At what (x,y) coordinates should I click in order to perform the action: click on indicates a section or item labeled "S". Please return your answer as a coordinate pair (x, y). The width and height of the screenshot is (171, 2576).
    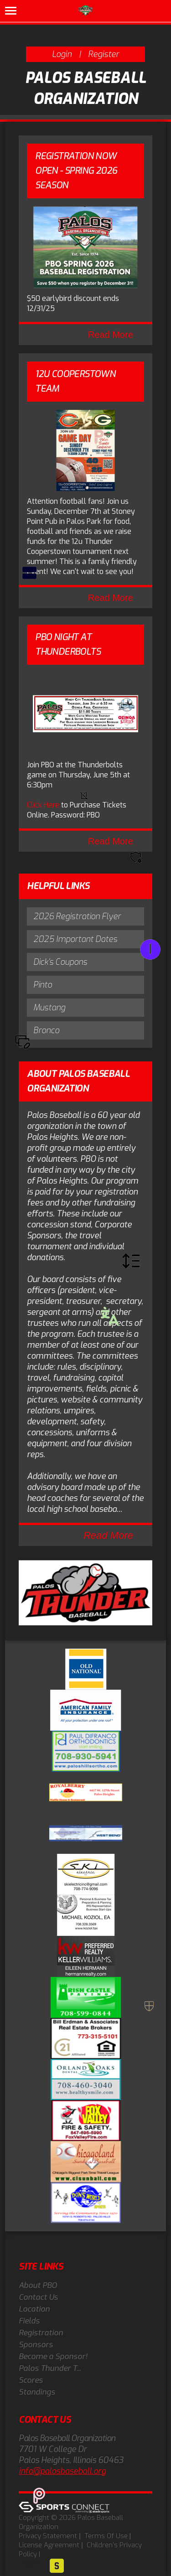
    Looking at the image, I should click on (57, 2566).